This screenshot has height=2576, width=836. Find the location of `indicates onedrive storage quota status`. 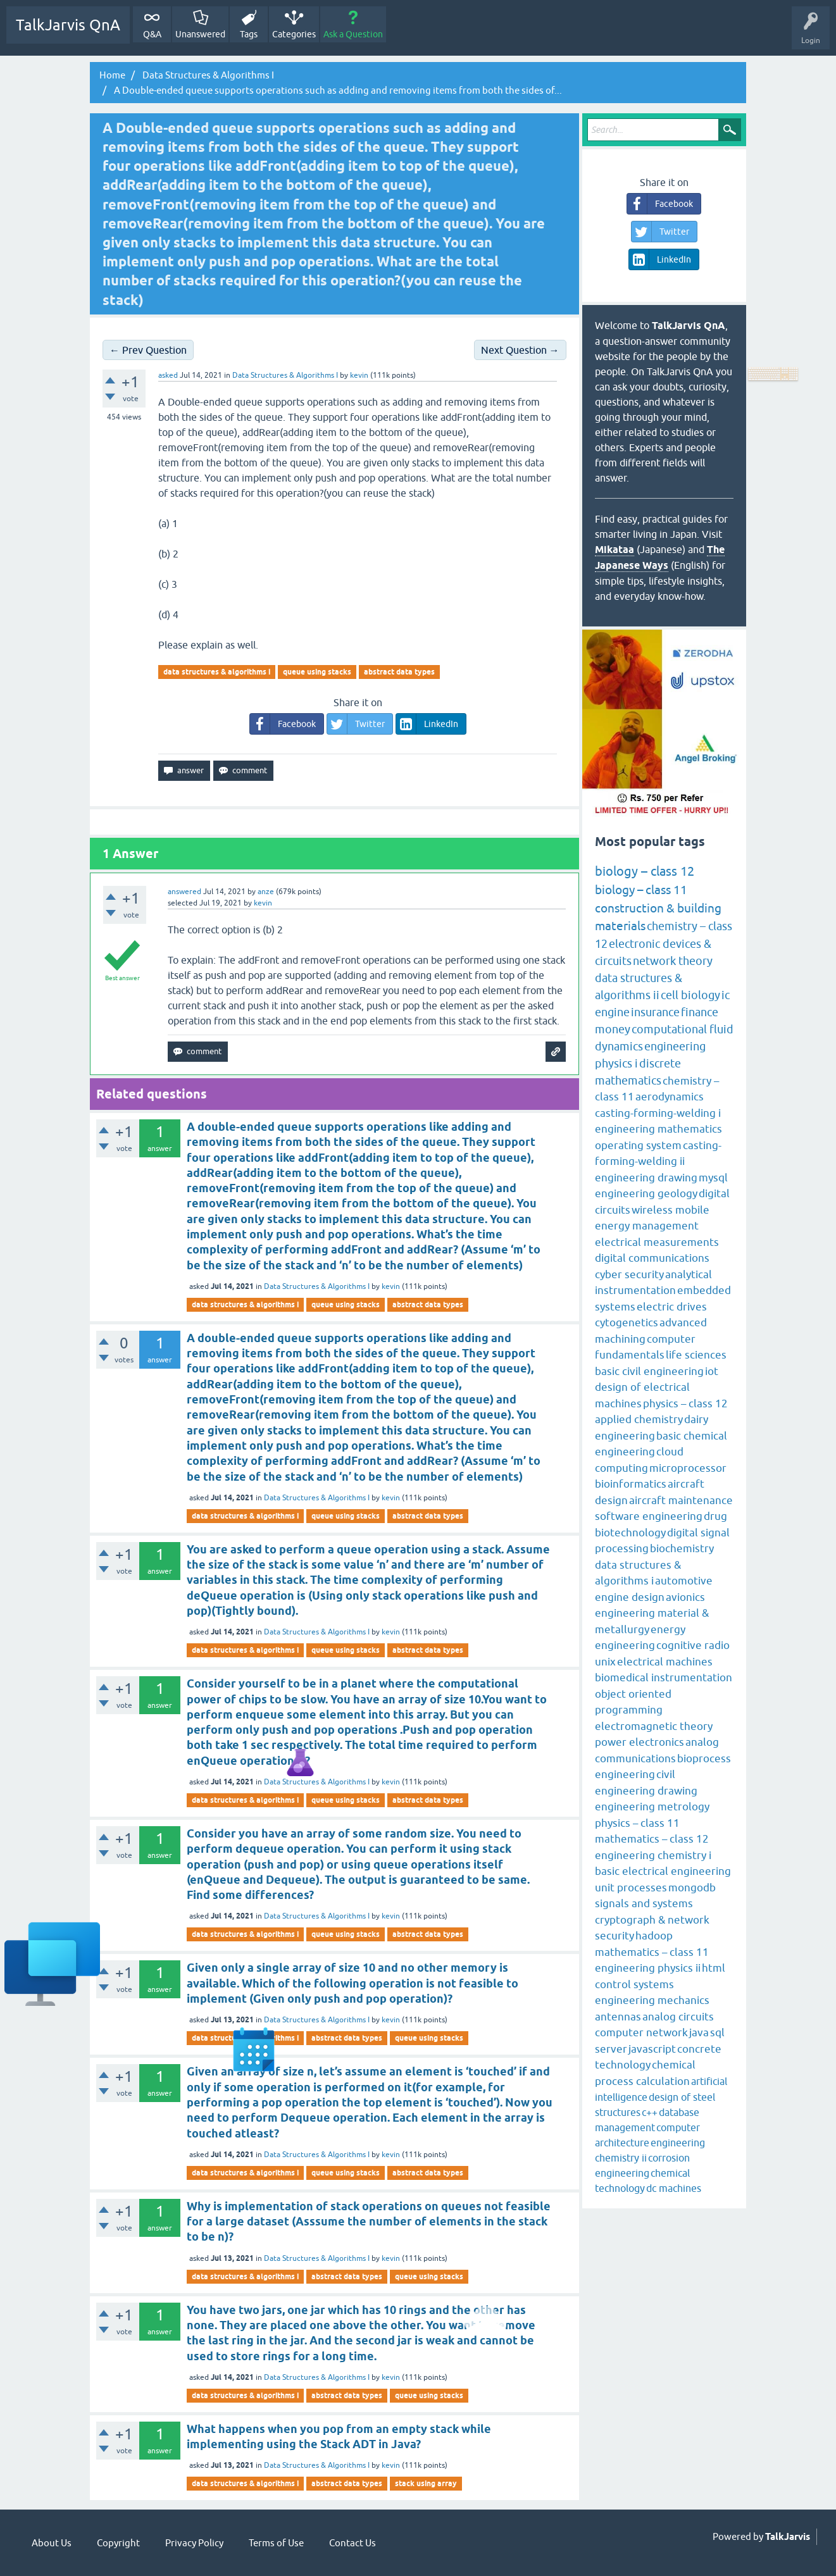

indicates onedrive storage quota status is located at coordinates (485, 2320).